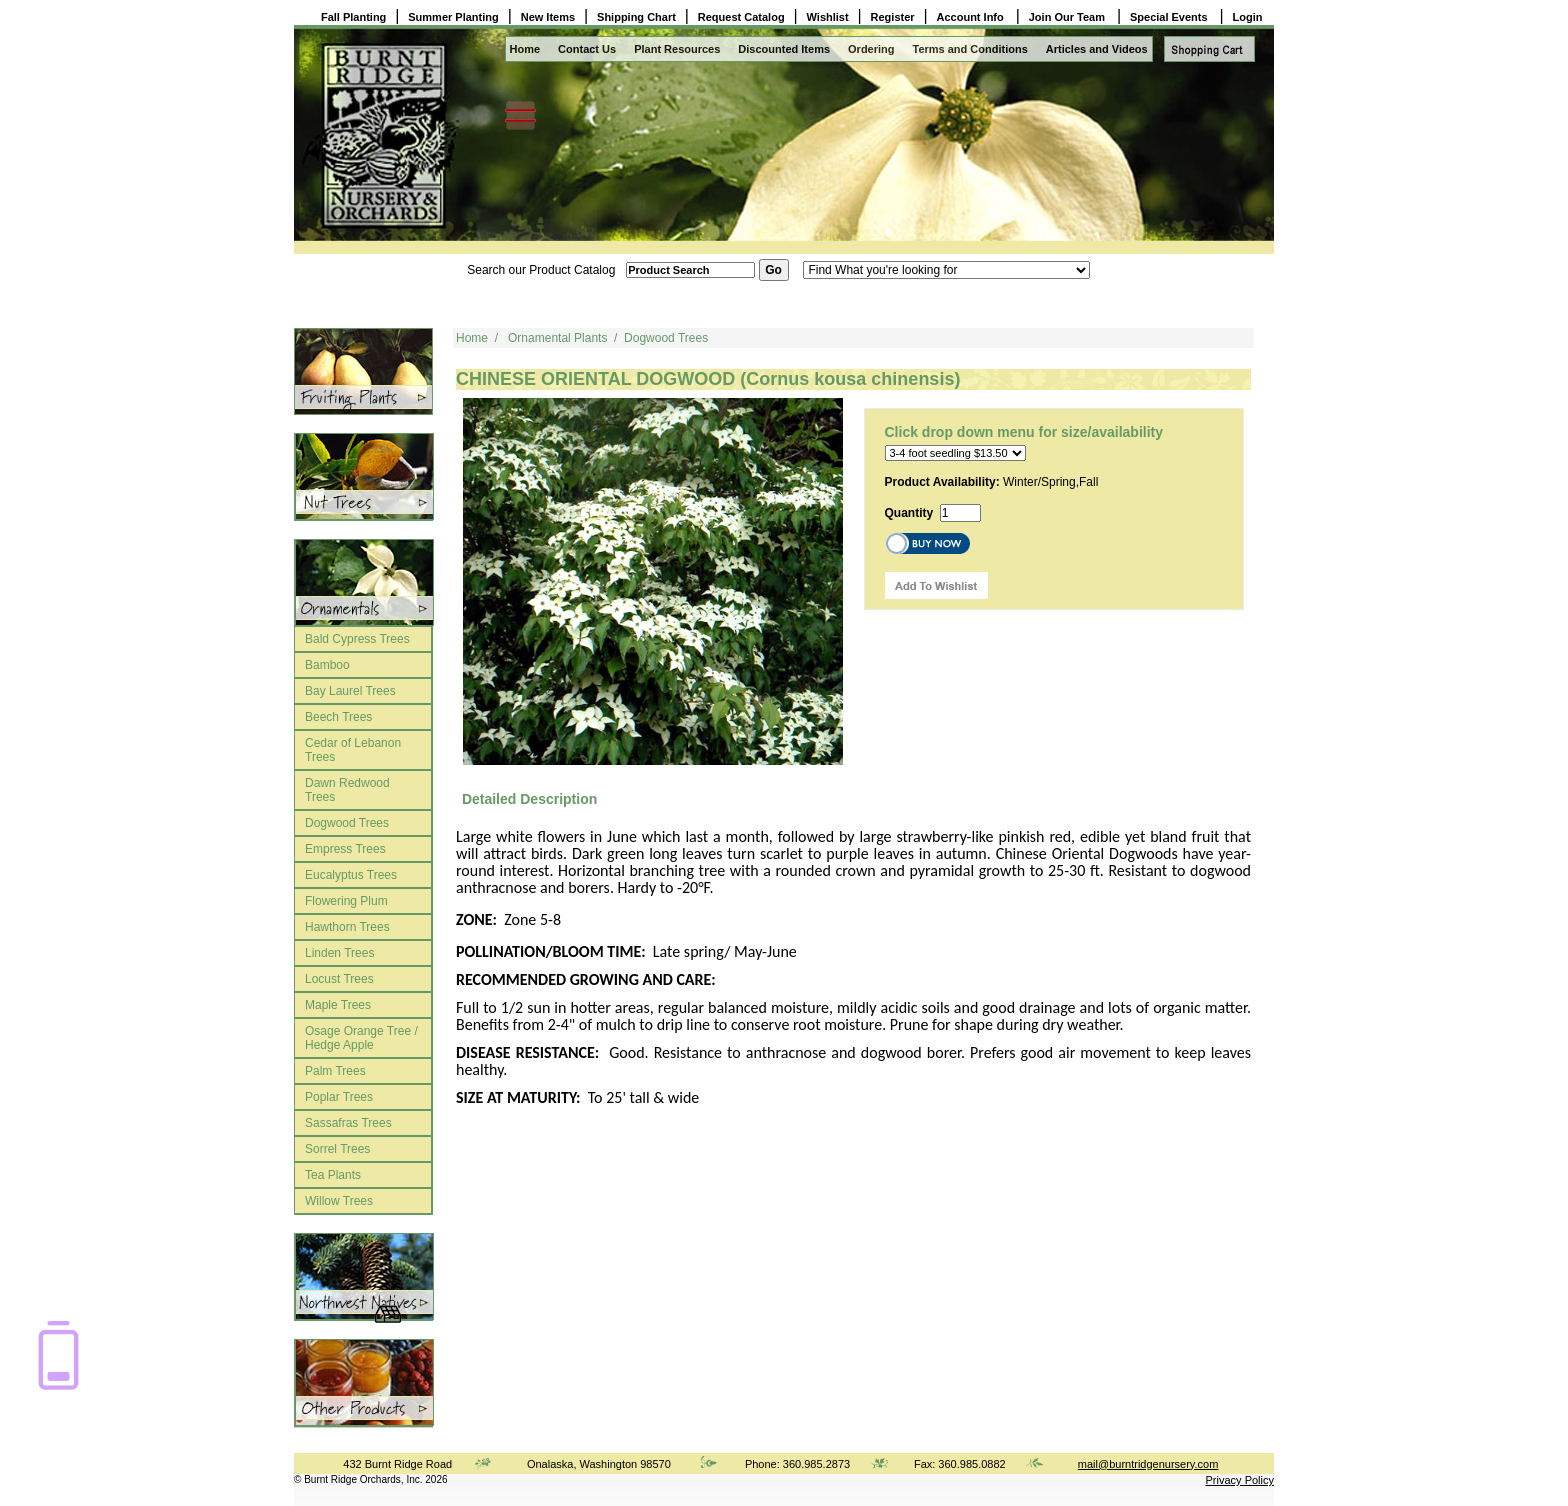 This screenshot has width=1568, height=1506. I want to click on indicates low battery level, so click(58, 1356).